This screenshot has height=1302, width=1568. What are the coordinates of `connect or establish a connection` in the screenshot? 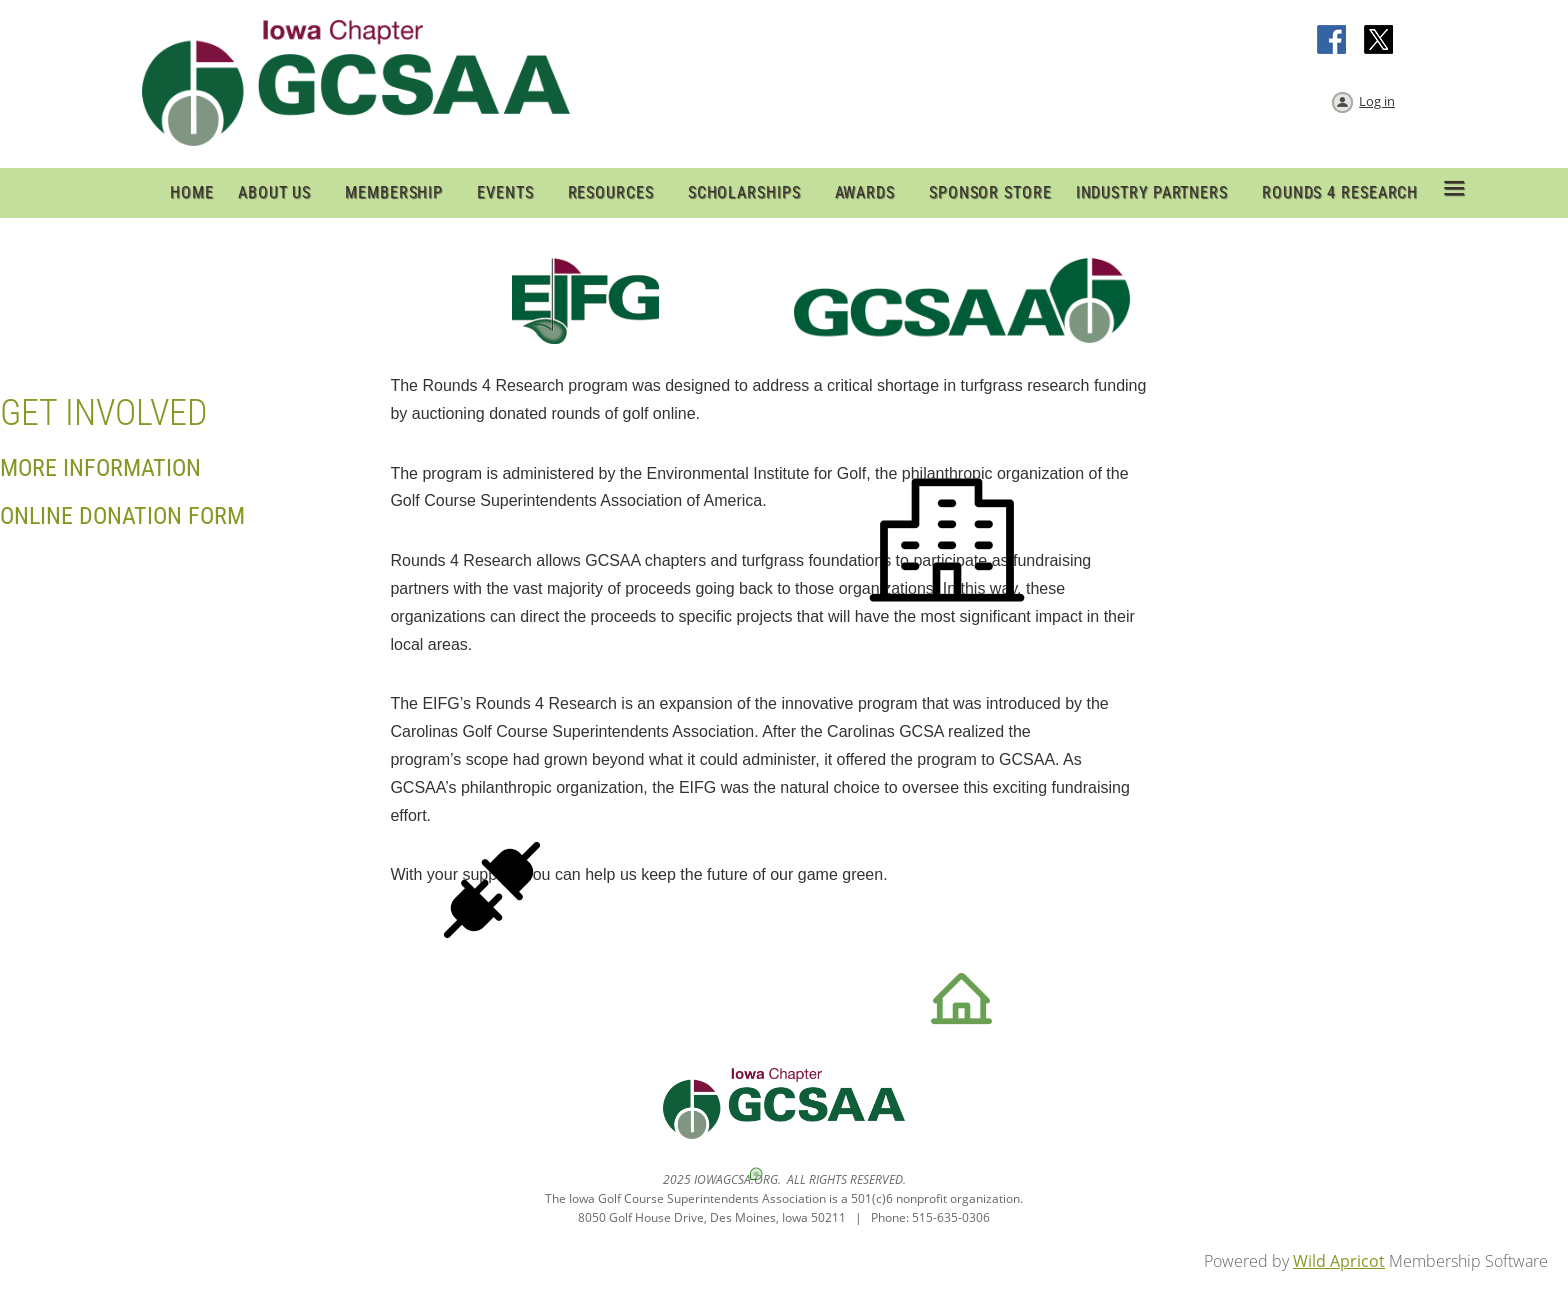 It's located at (492, 890).